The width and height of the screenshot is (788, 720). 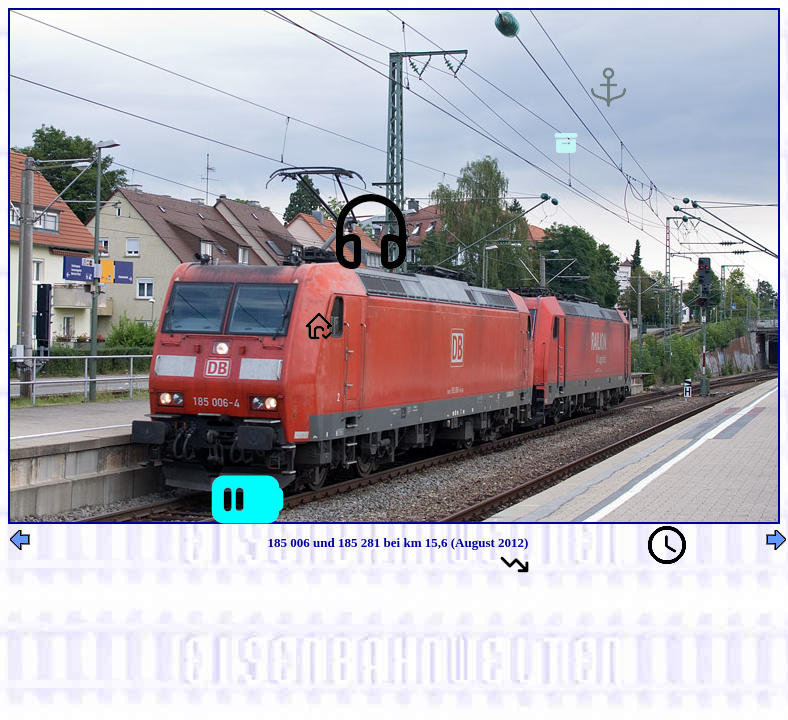 What do you see at coordinates (247, 499) in the screenshot?
I see `indicates battery level at approximately 50% charge` at bounding box center [247, 499].